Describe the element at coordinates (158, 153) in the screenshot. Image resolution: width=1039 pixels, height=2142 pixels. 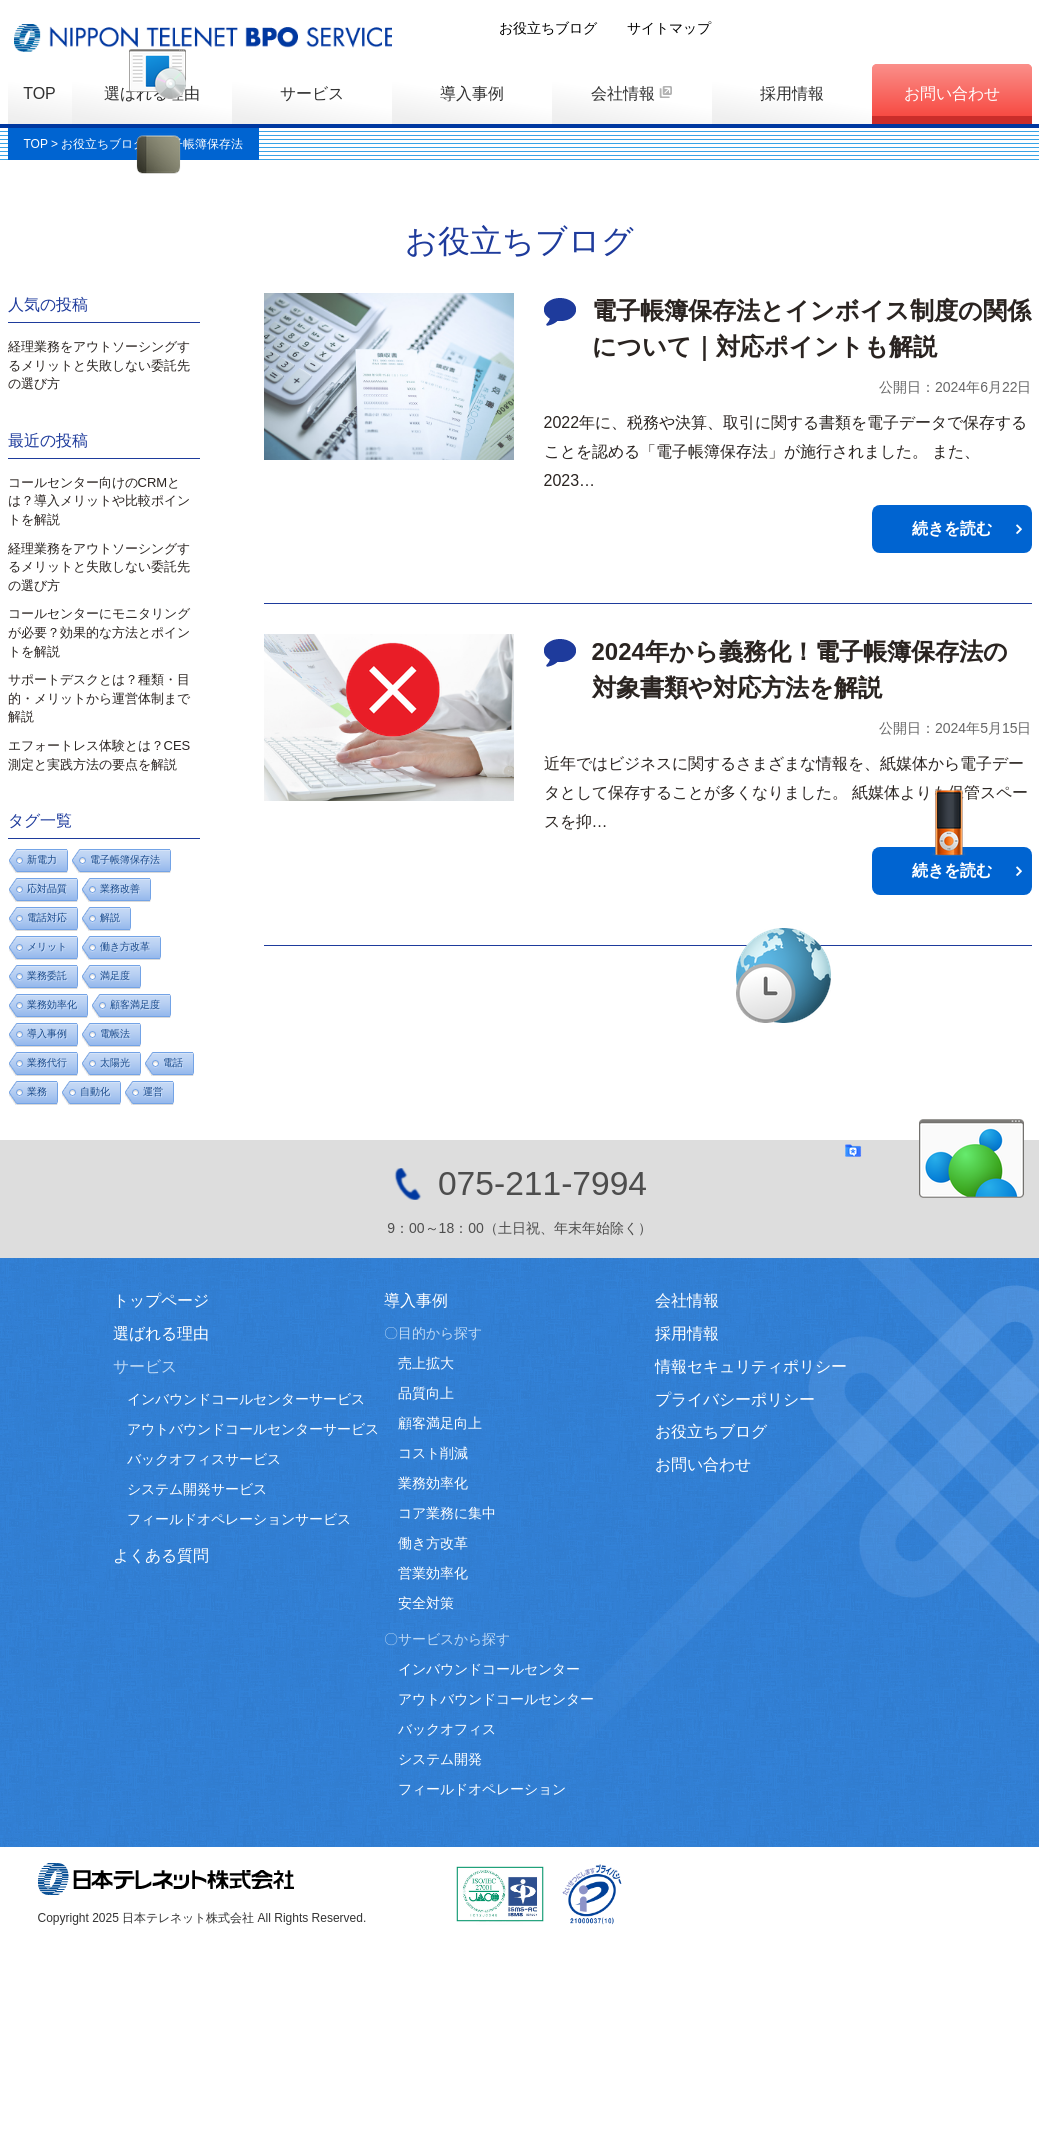
I see `access the desktop folder` at that location.